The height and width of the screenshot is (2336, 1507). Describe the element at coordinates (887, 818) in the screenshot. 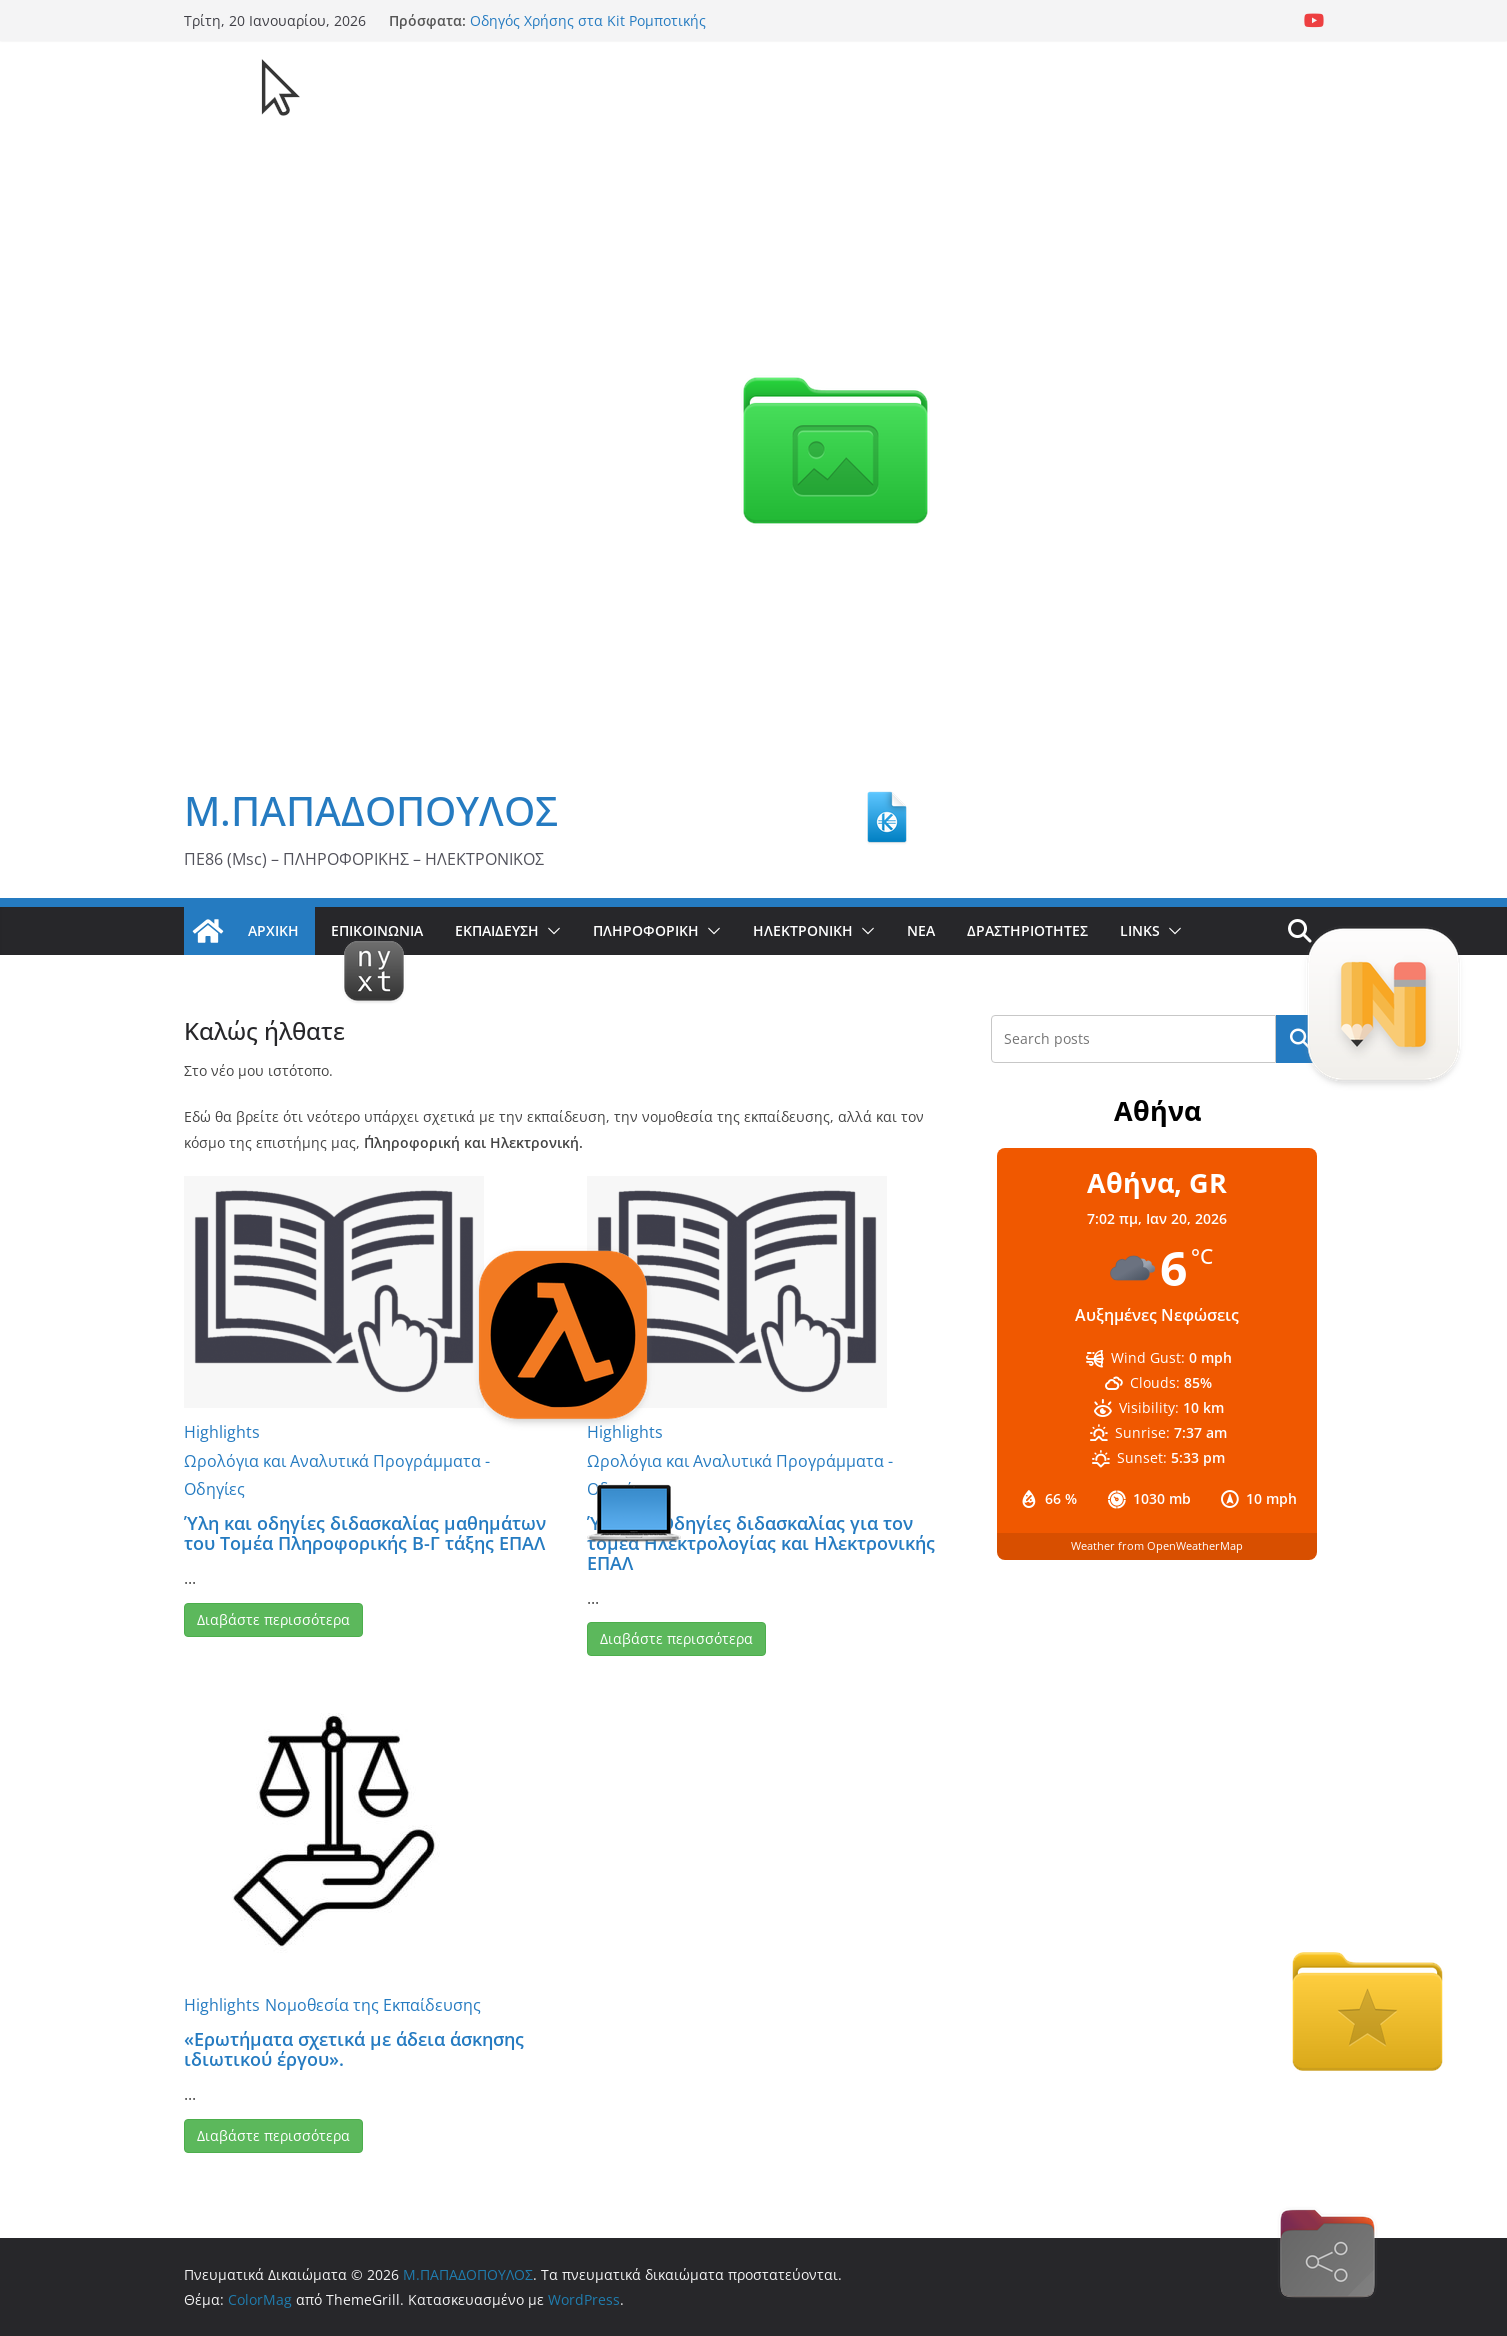

I see `open a KMyMoney financial data file` at that location.